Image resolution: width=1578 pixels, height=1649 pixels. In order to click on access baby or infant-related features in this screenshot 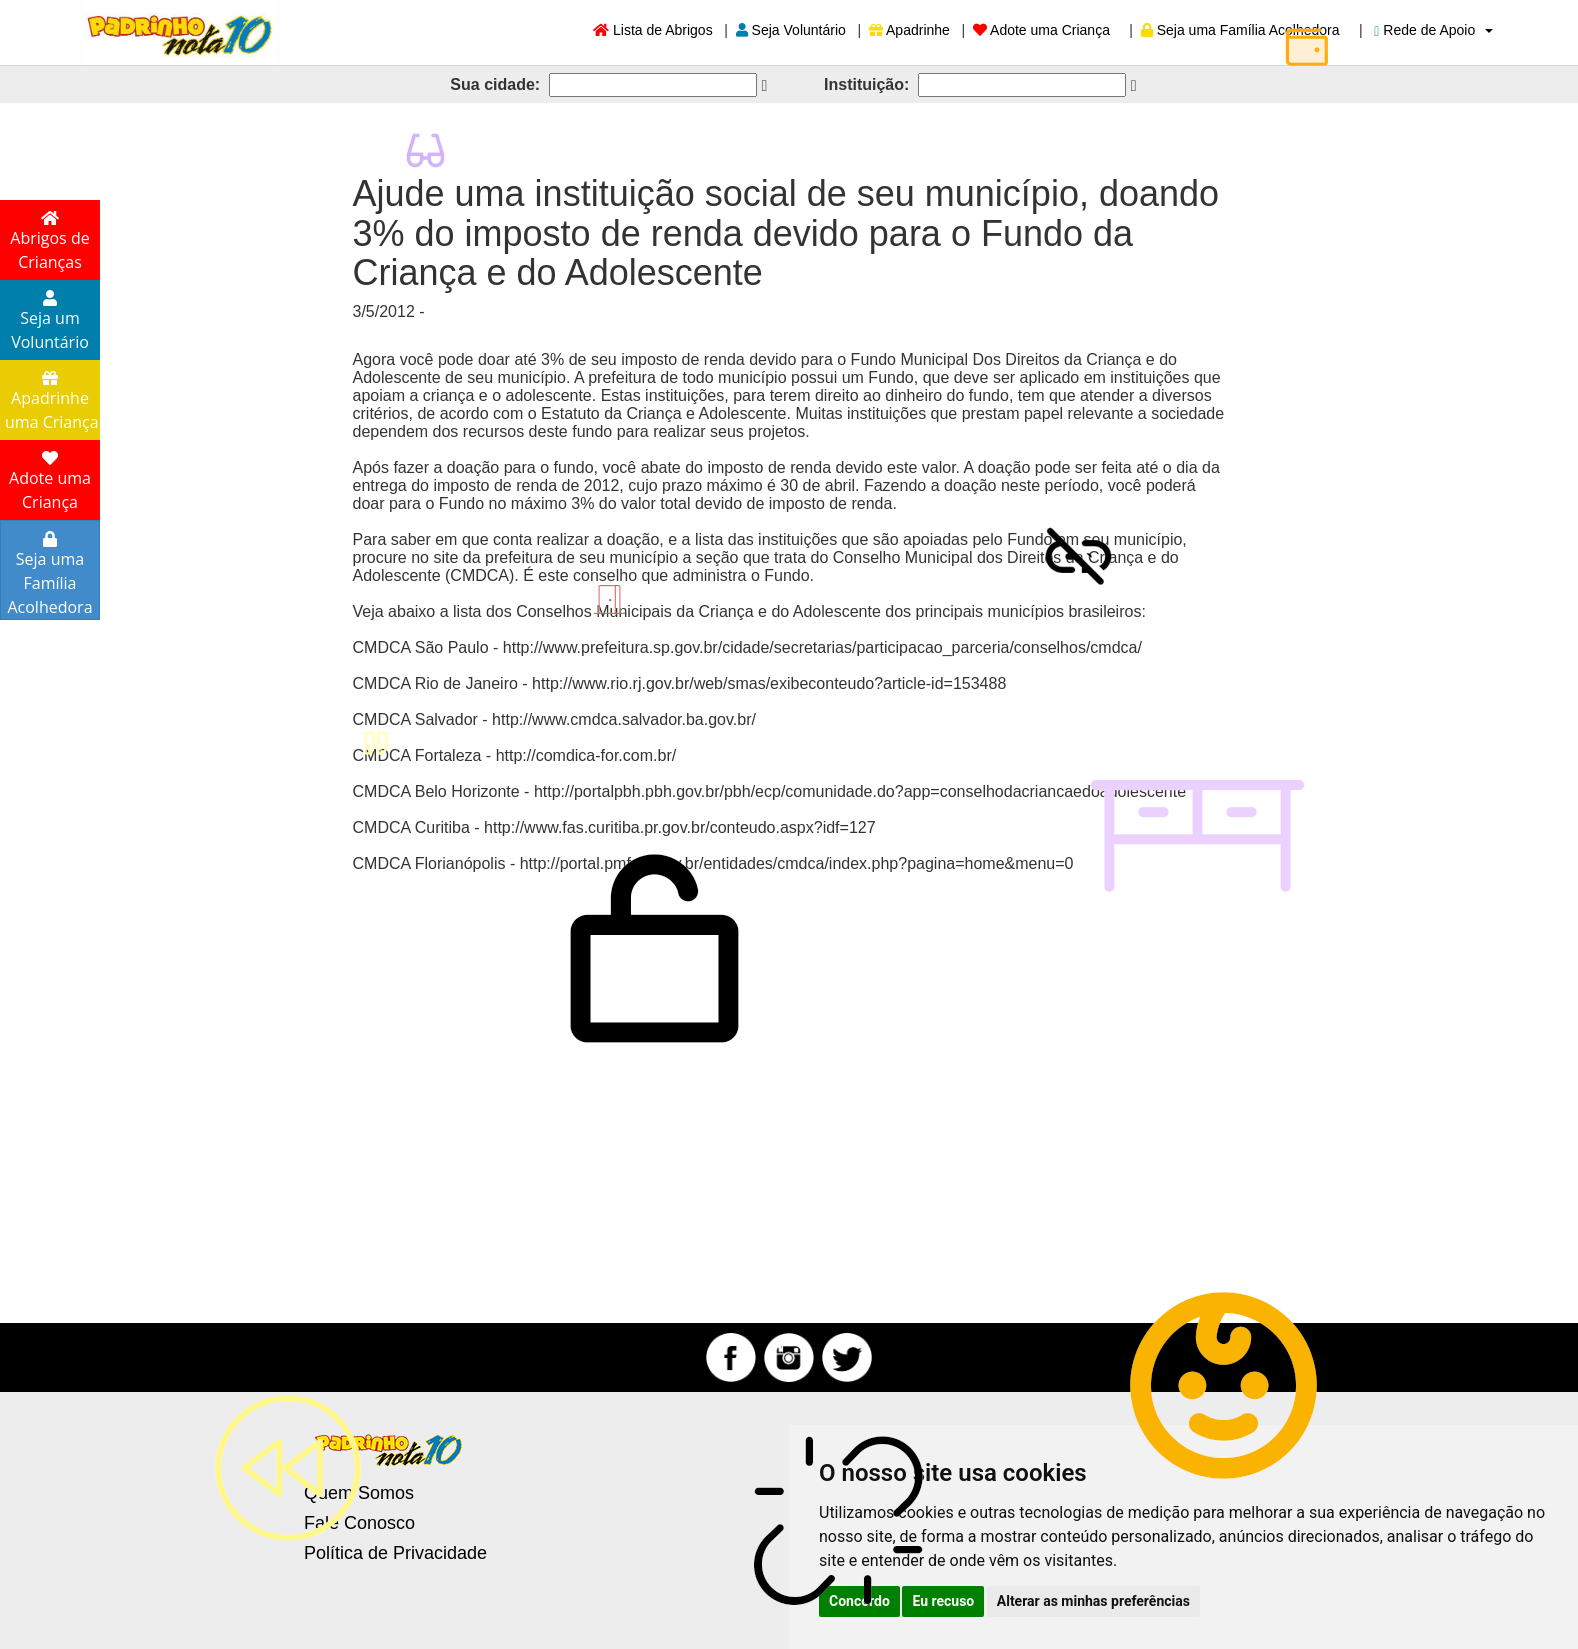, I will do `click(1223, 1385)`.